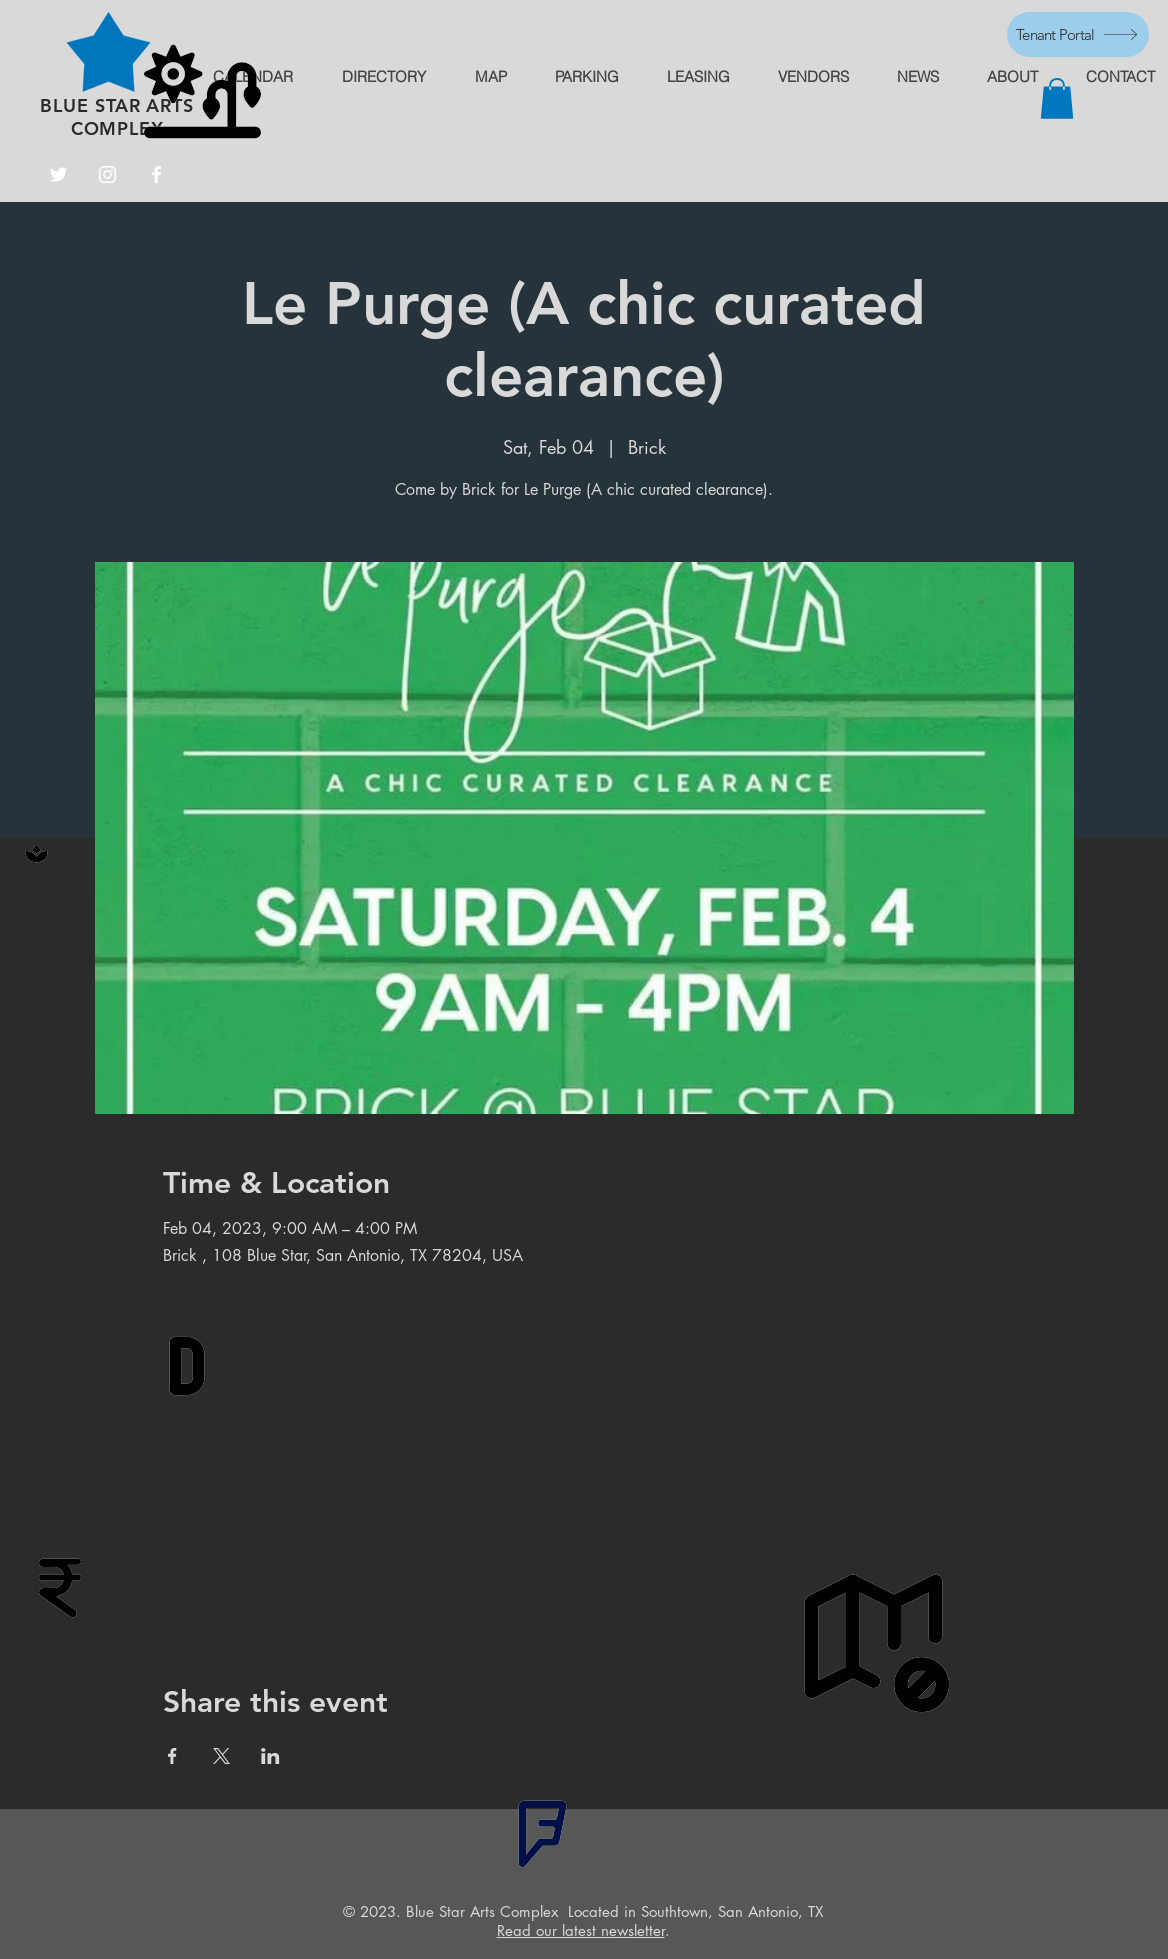 The image size is (1168, 1959). I want to click on open foursquare app, so click(542, 1833).